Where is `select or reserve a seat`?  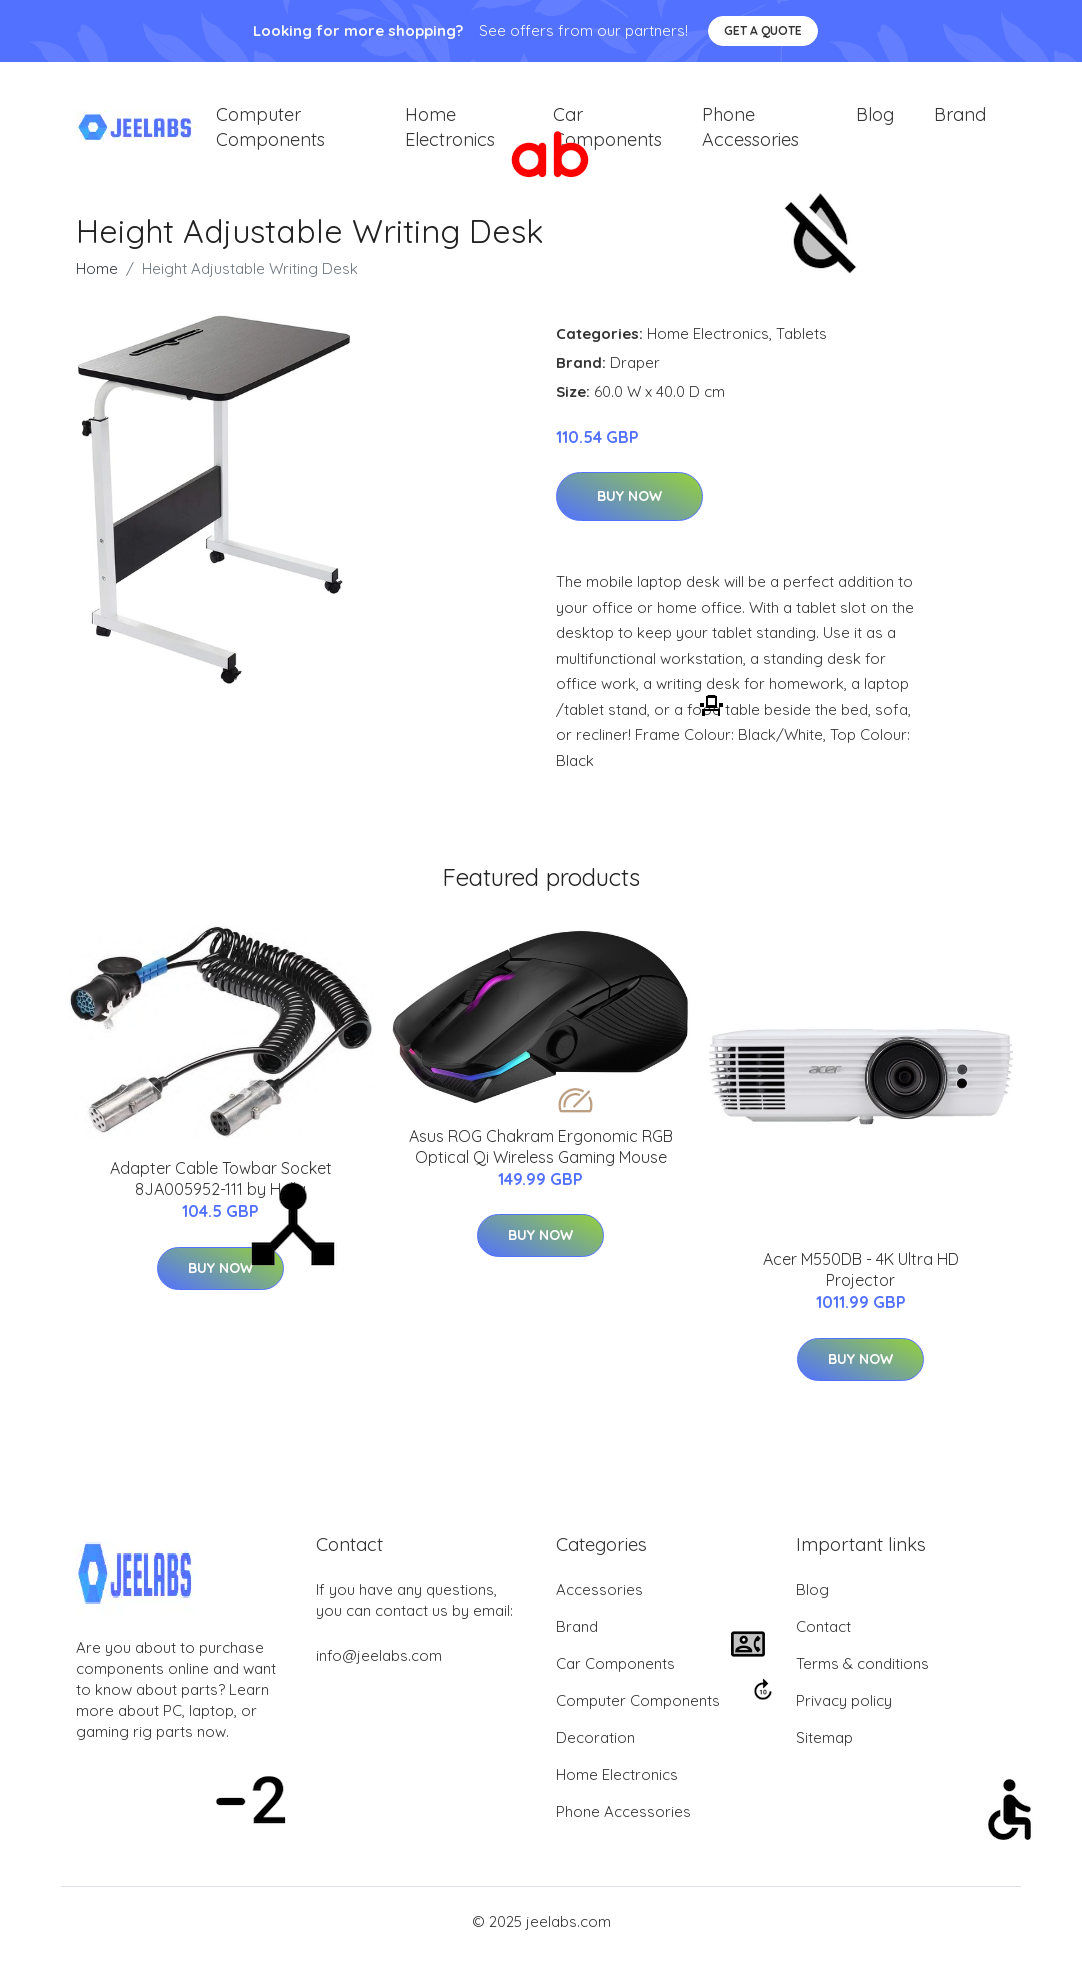 select or reserve a seat is located at coordinates (711, 705).